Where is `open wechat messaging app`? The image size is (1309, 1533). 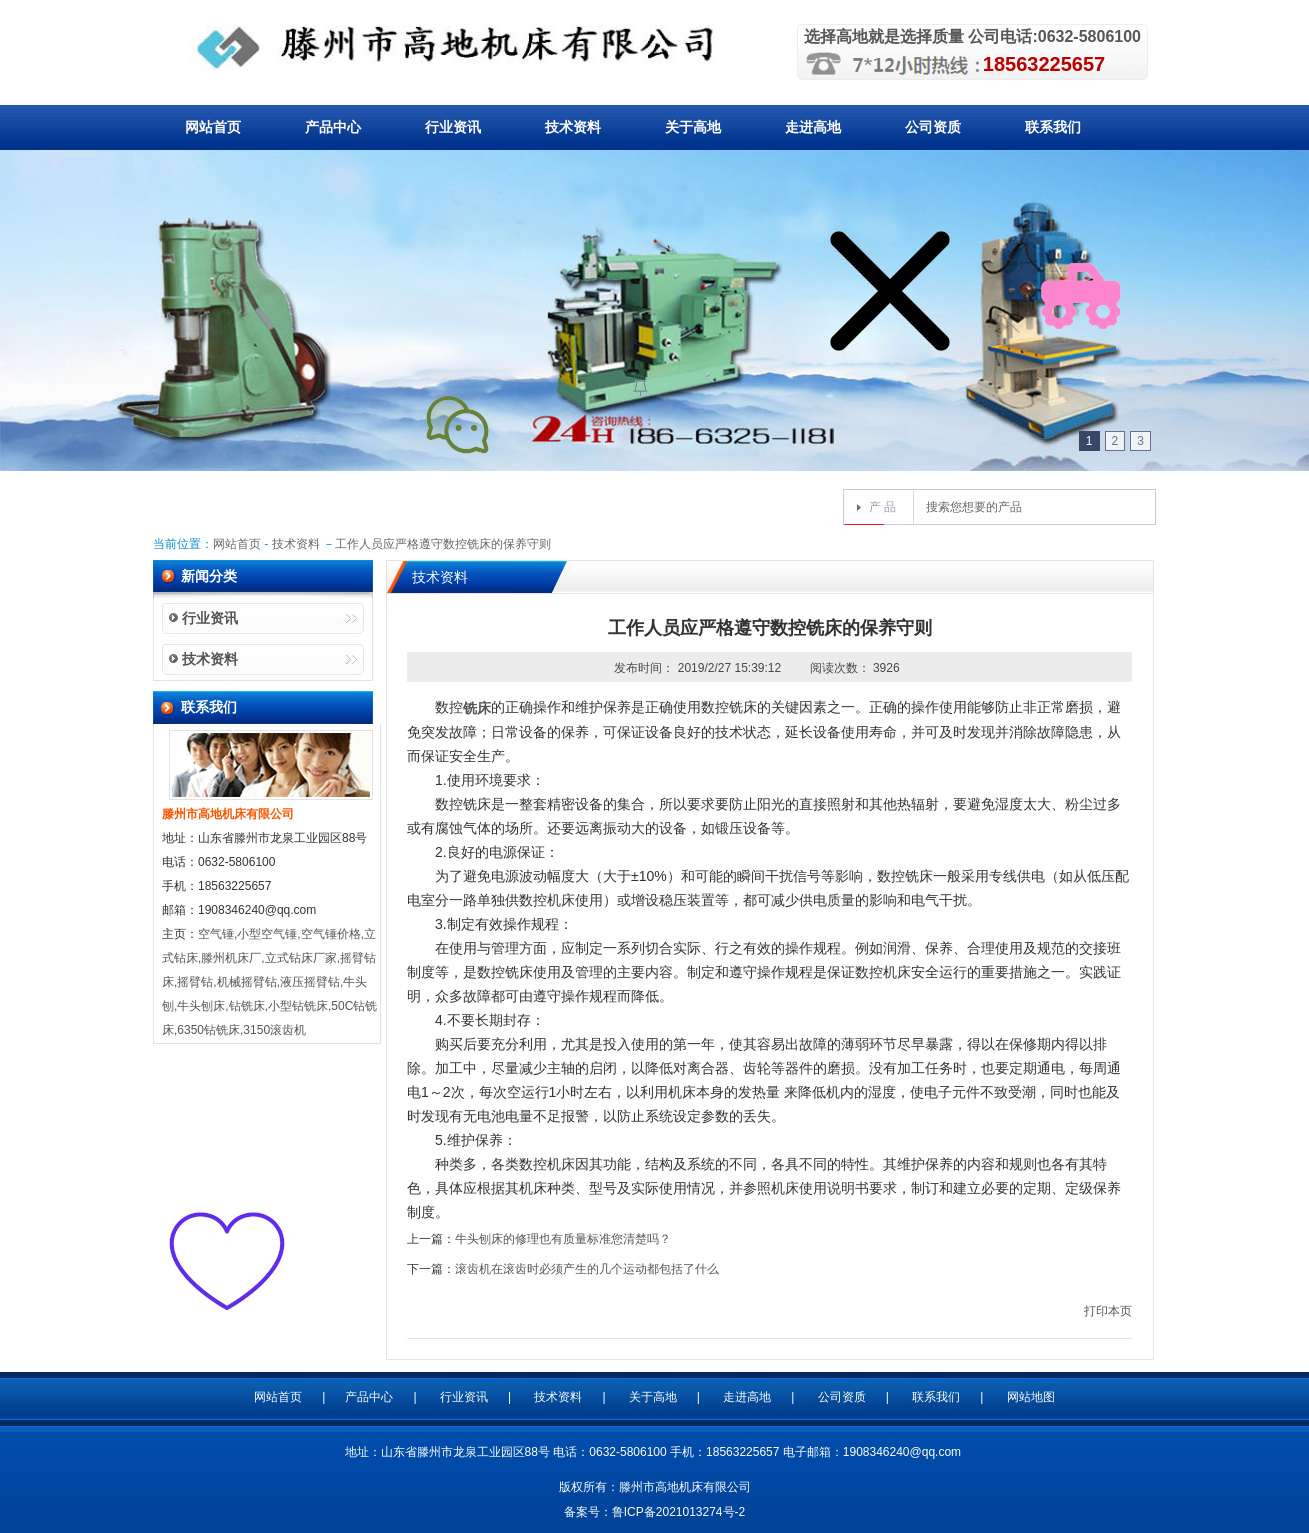
open wechat messaging app is located at coordinates (457, 424).